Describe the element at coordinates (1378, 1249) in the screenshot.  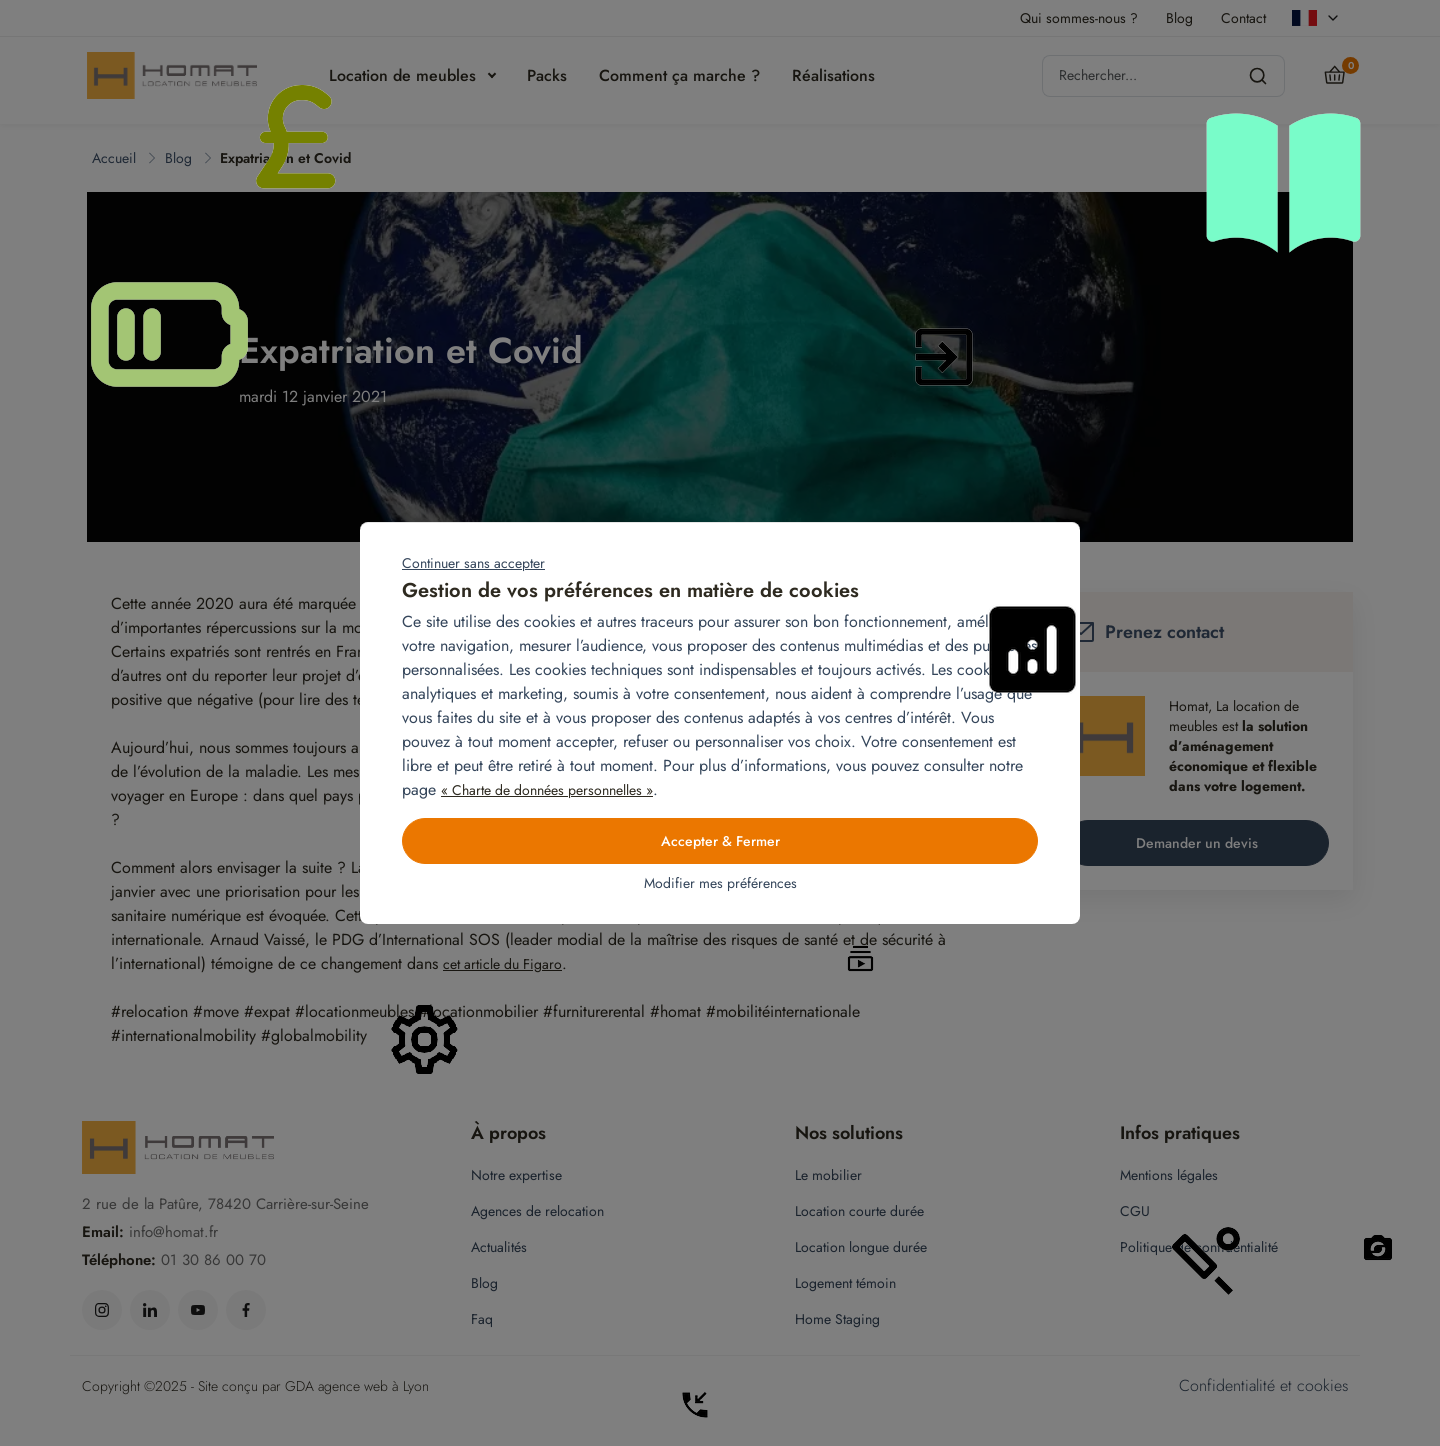
I see `switch between front and rear camera` at that location.